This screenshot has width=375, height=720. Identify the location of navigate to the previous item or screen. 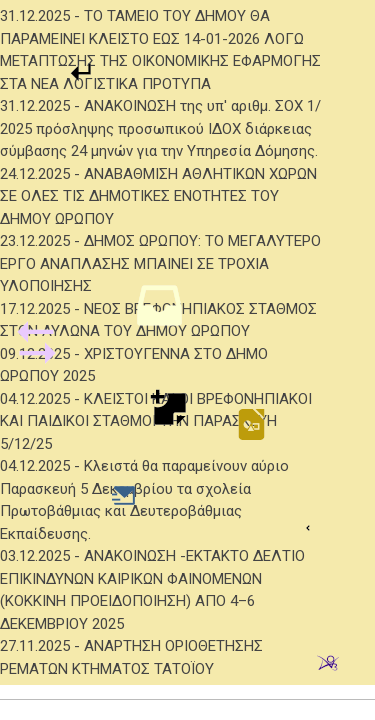
(308, 528).